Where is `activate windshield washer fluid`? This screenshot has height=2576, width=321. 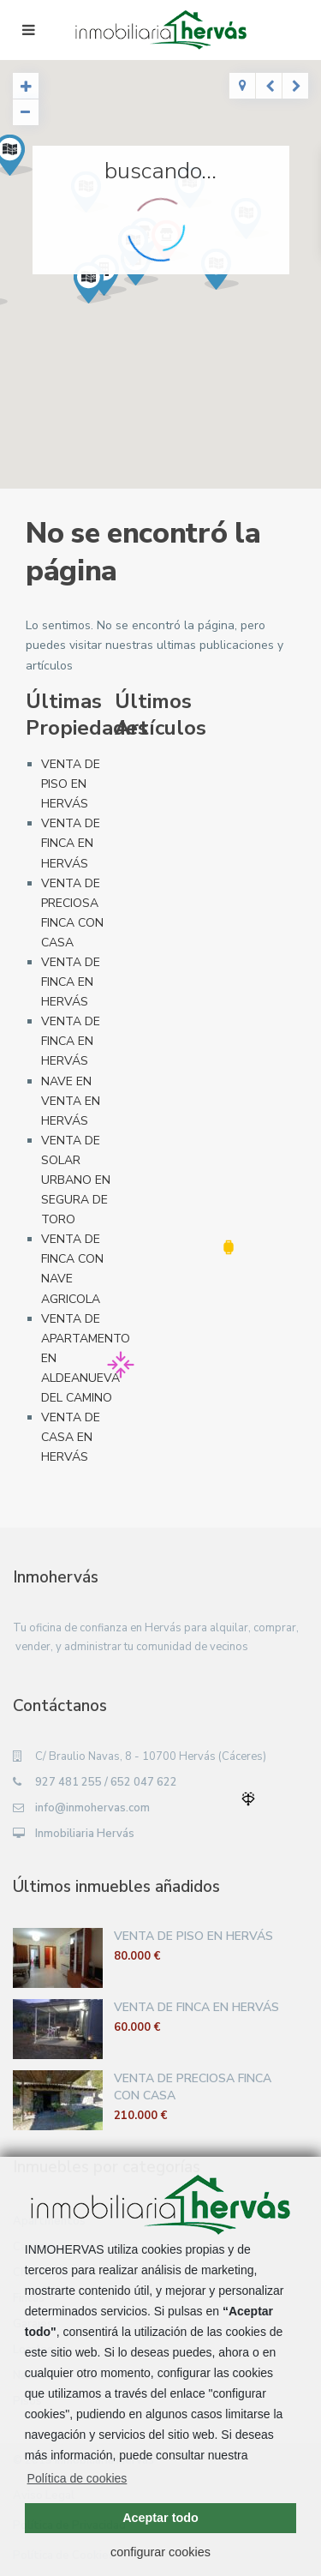
activate windshield washer fluid is located at coordinates (248, 1799).